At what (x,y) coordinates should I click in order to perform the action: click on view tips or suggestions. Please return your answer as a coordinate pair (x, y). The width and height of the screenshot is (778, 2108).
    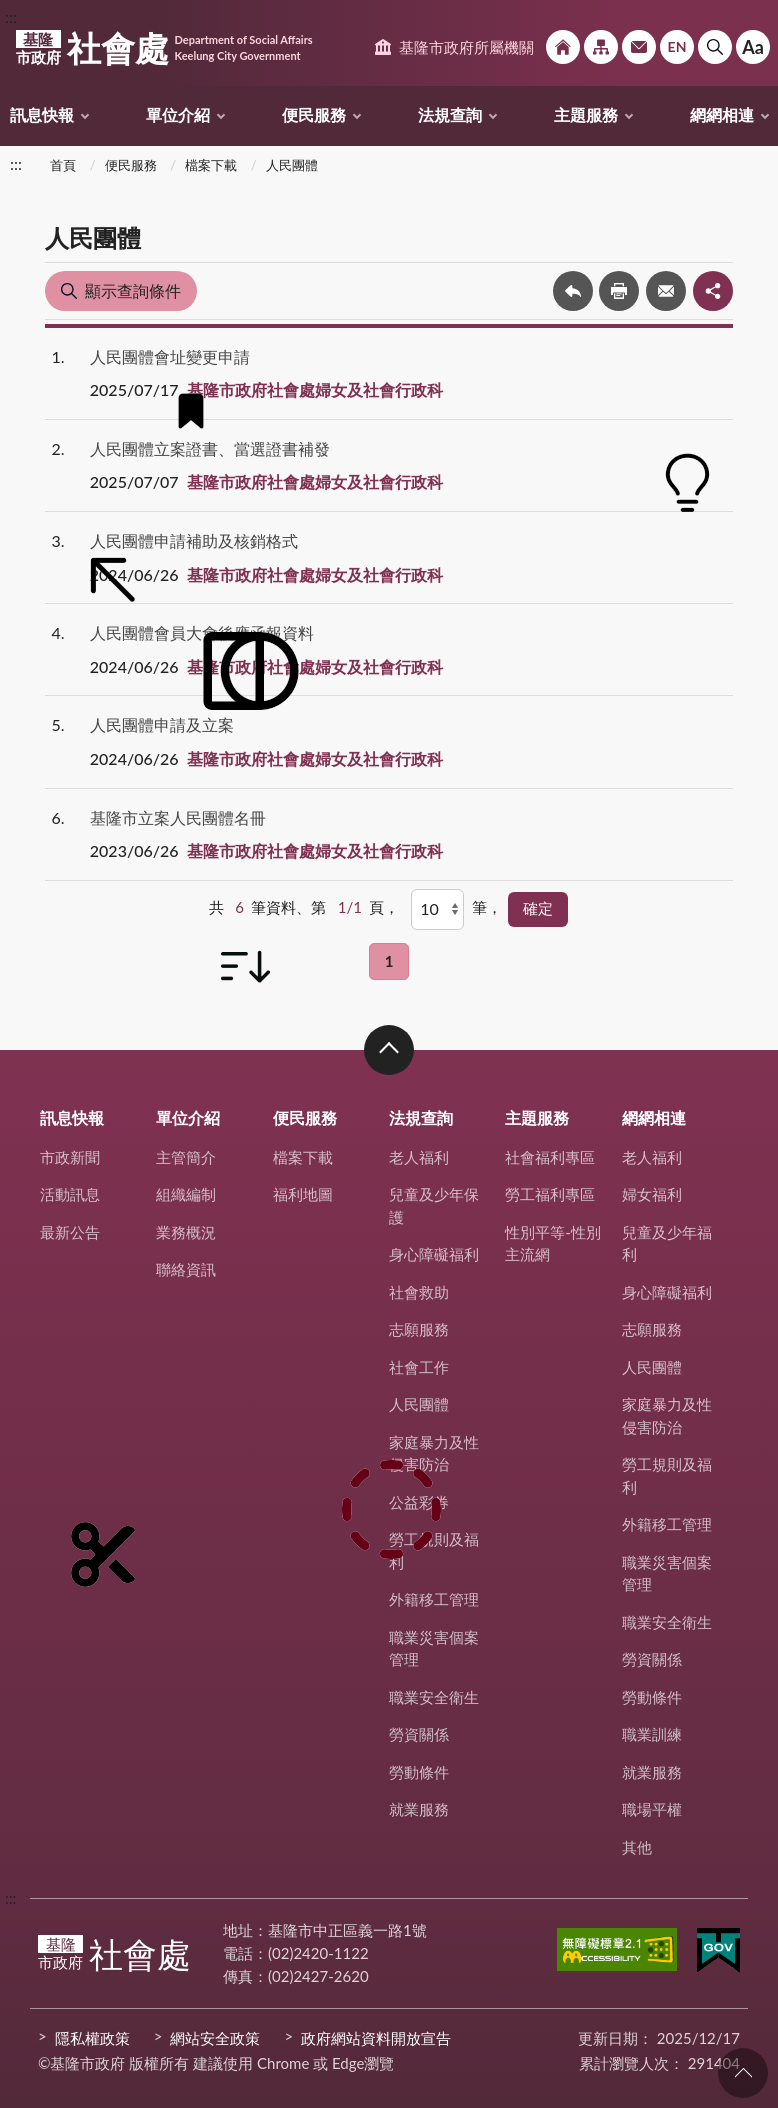
    Looking at the image, I should click on (687, 483).